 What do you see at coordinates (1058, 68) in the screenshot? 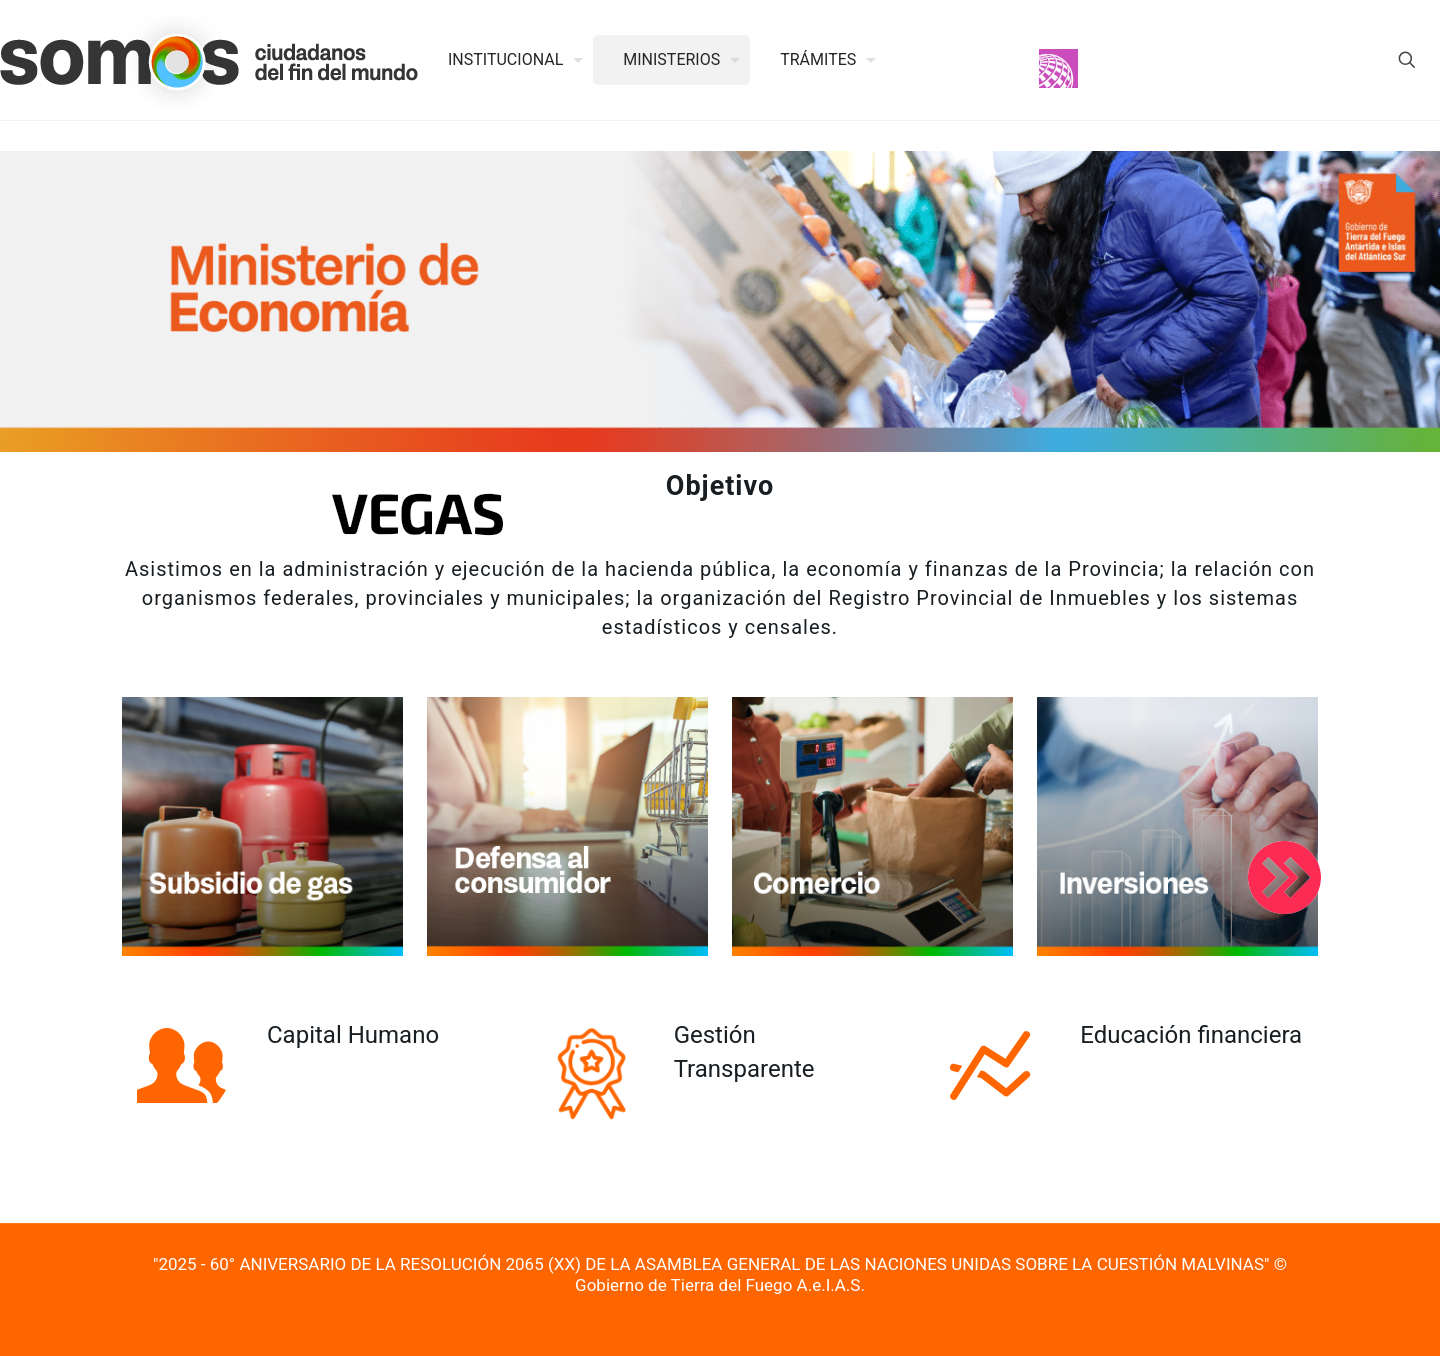
I see `united airlines app or website` at bounding box center [1058, 68].